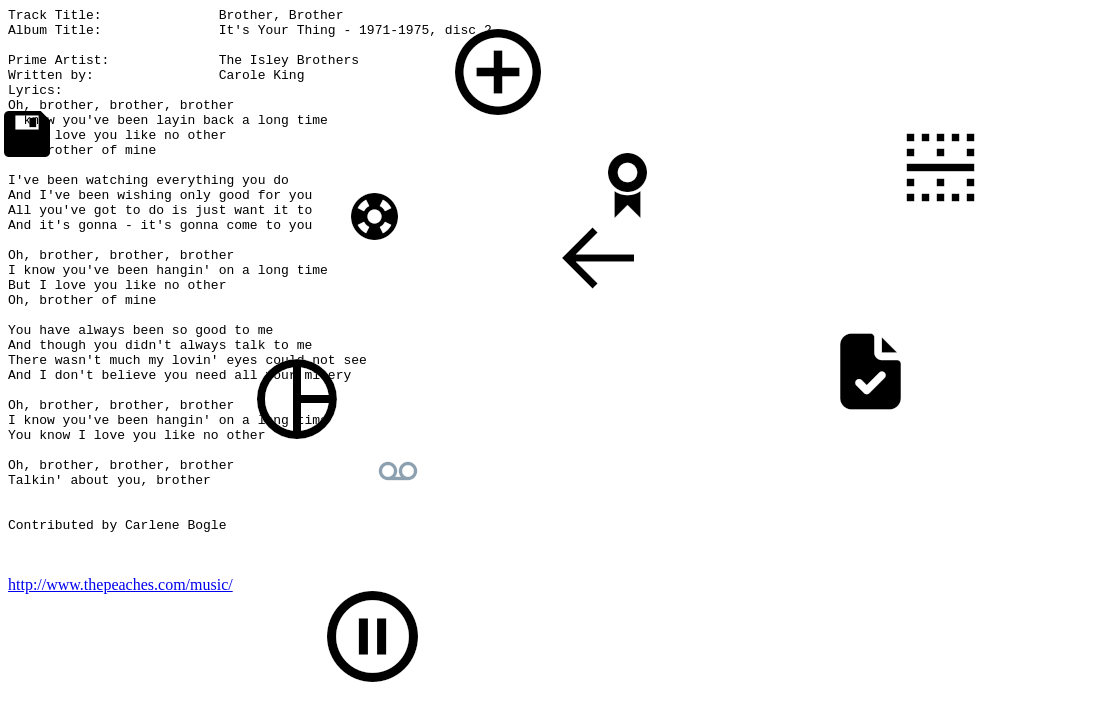  What do you see at coordinates (940, 167) in the screenshot?
I see `add horizontal border to selected cells` at bounding box center [940, 167].